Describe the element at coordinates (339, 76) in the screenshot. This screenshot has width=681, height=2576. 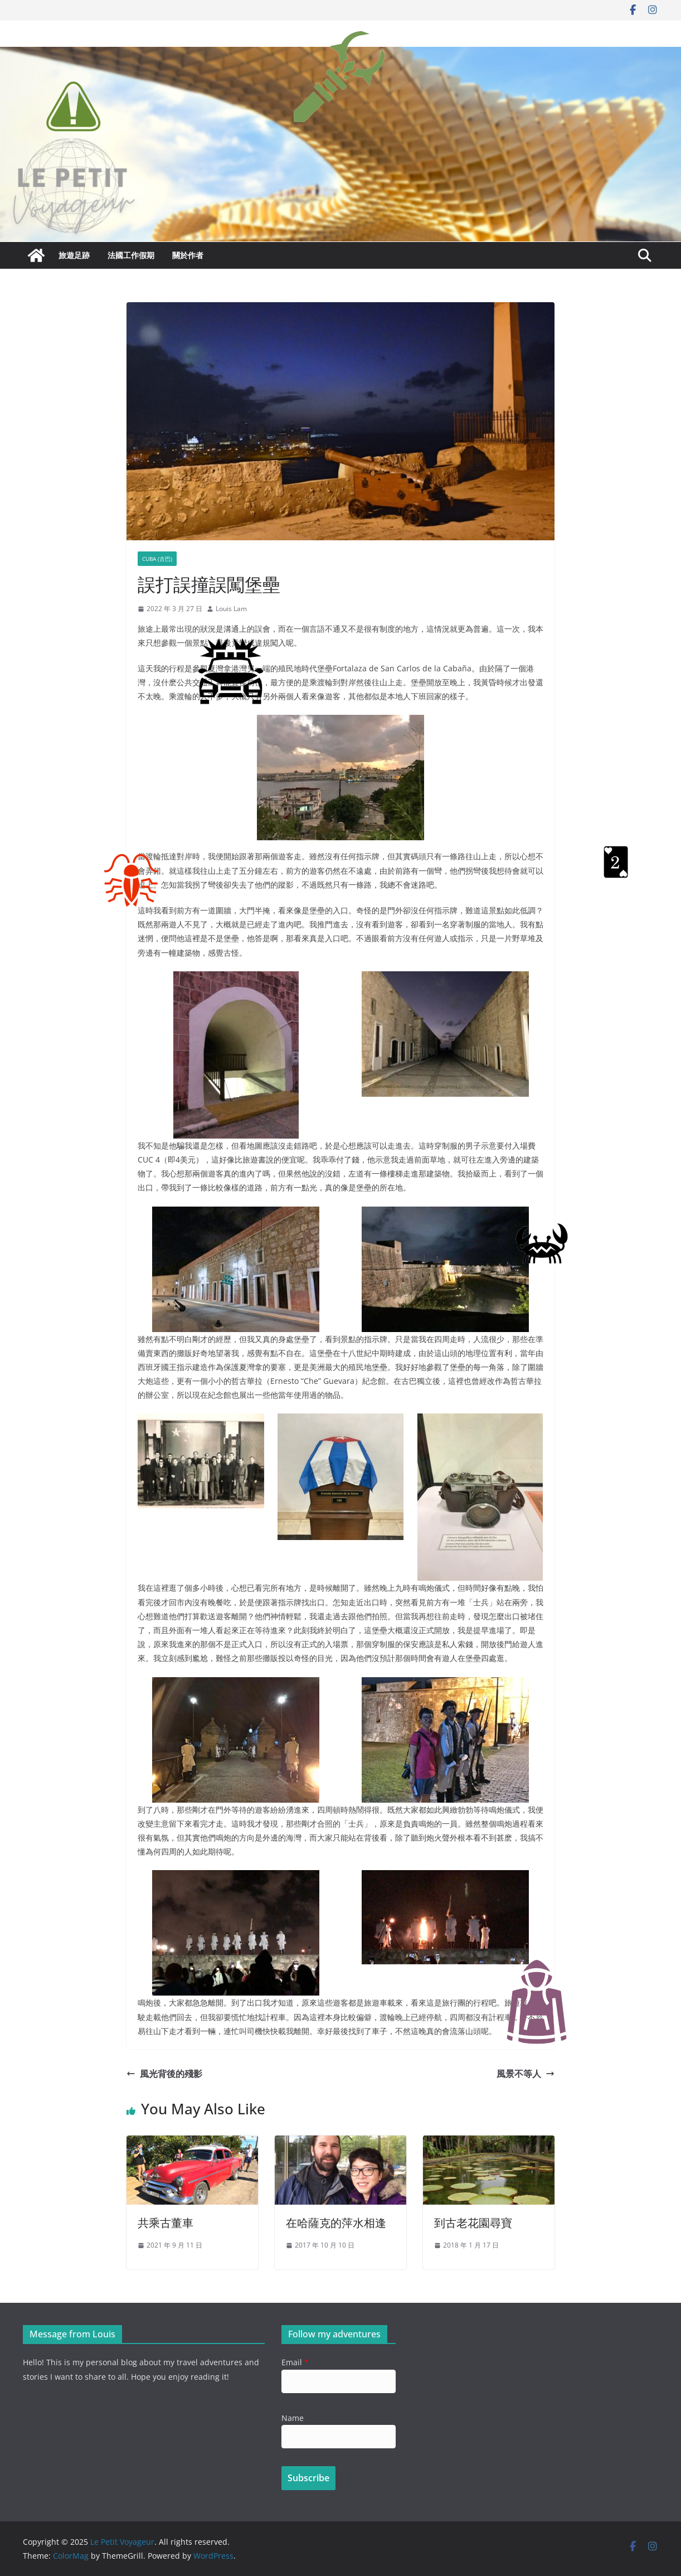
I see `cast a lunar or night-themed spell` at that location.